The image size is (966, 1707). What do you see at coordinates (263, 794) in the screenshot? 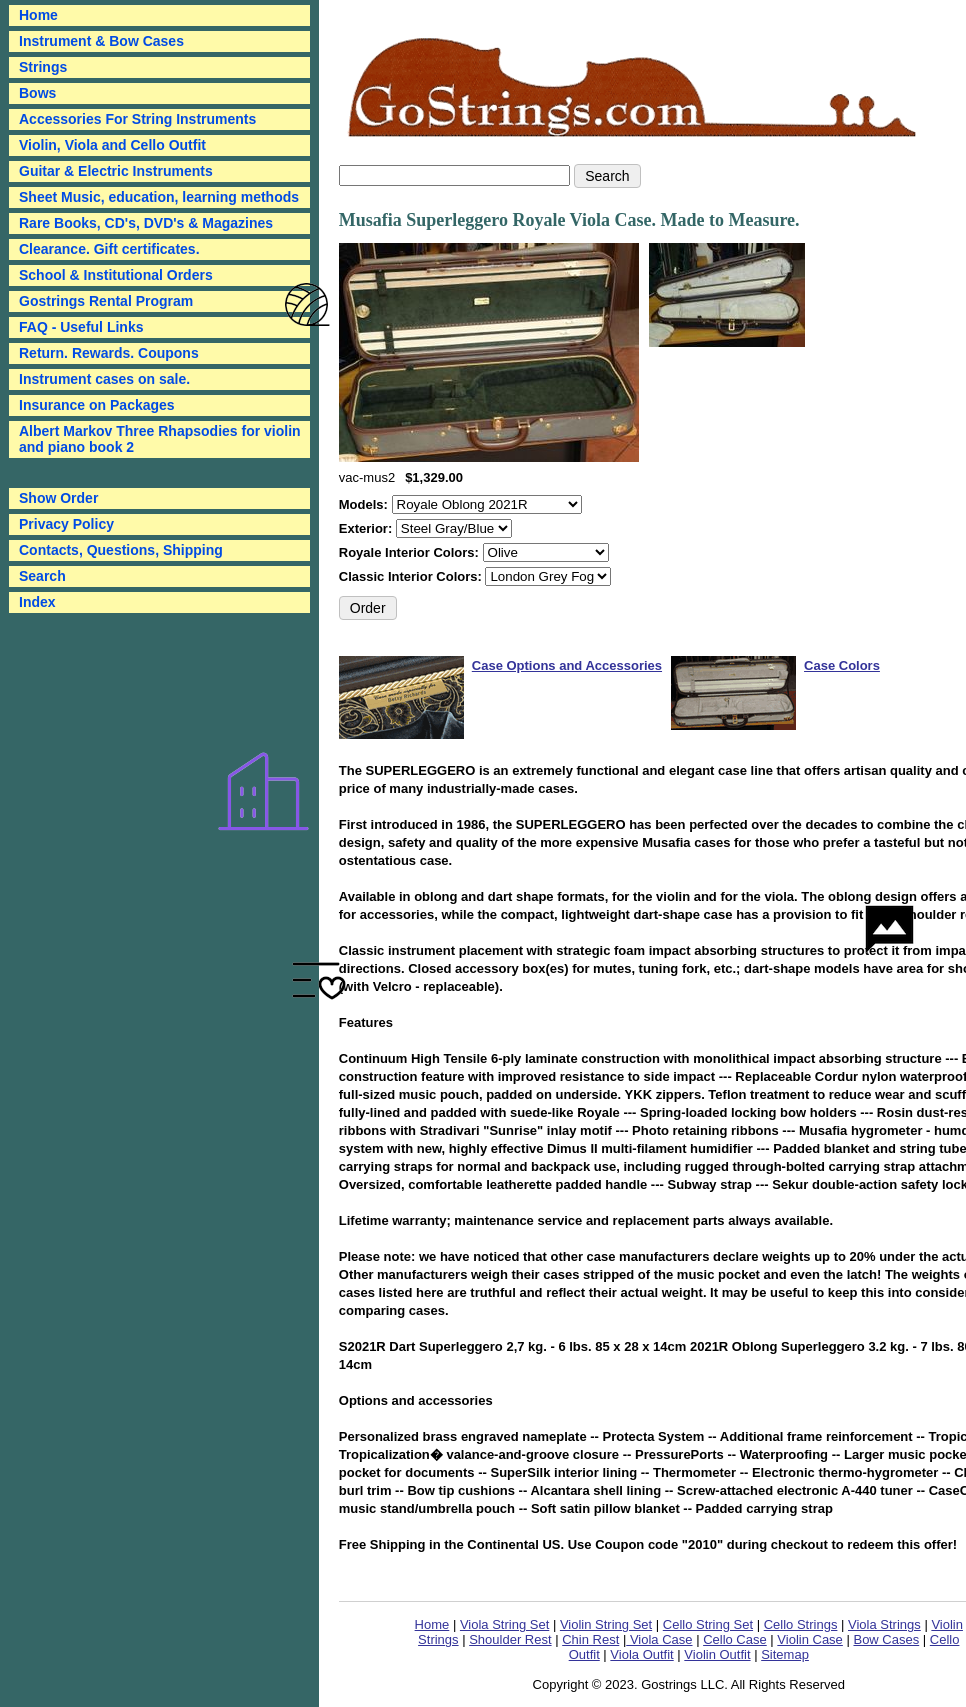
I see `view nearby buildings or properties` at bounding box center [263, 794].